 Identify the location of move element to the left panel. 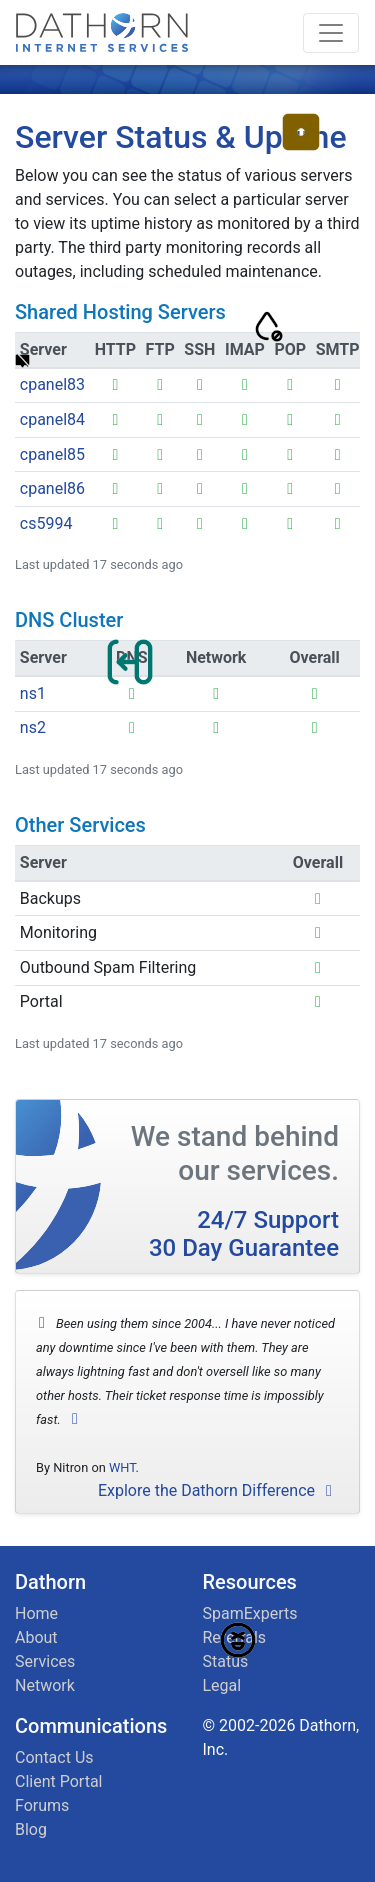
(130, 662).